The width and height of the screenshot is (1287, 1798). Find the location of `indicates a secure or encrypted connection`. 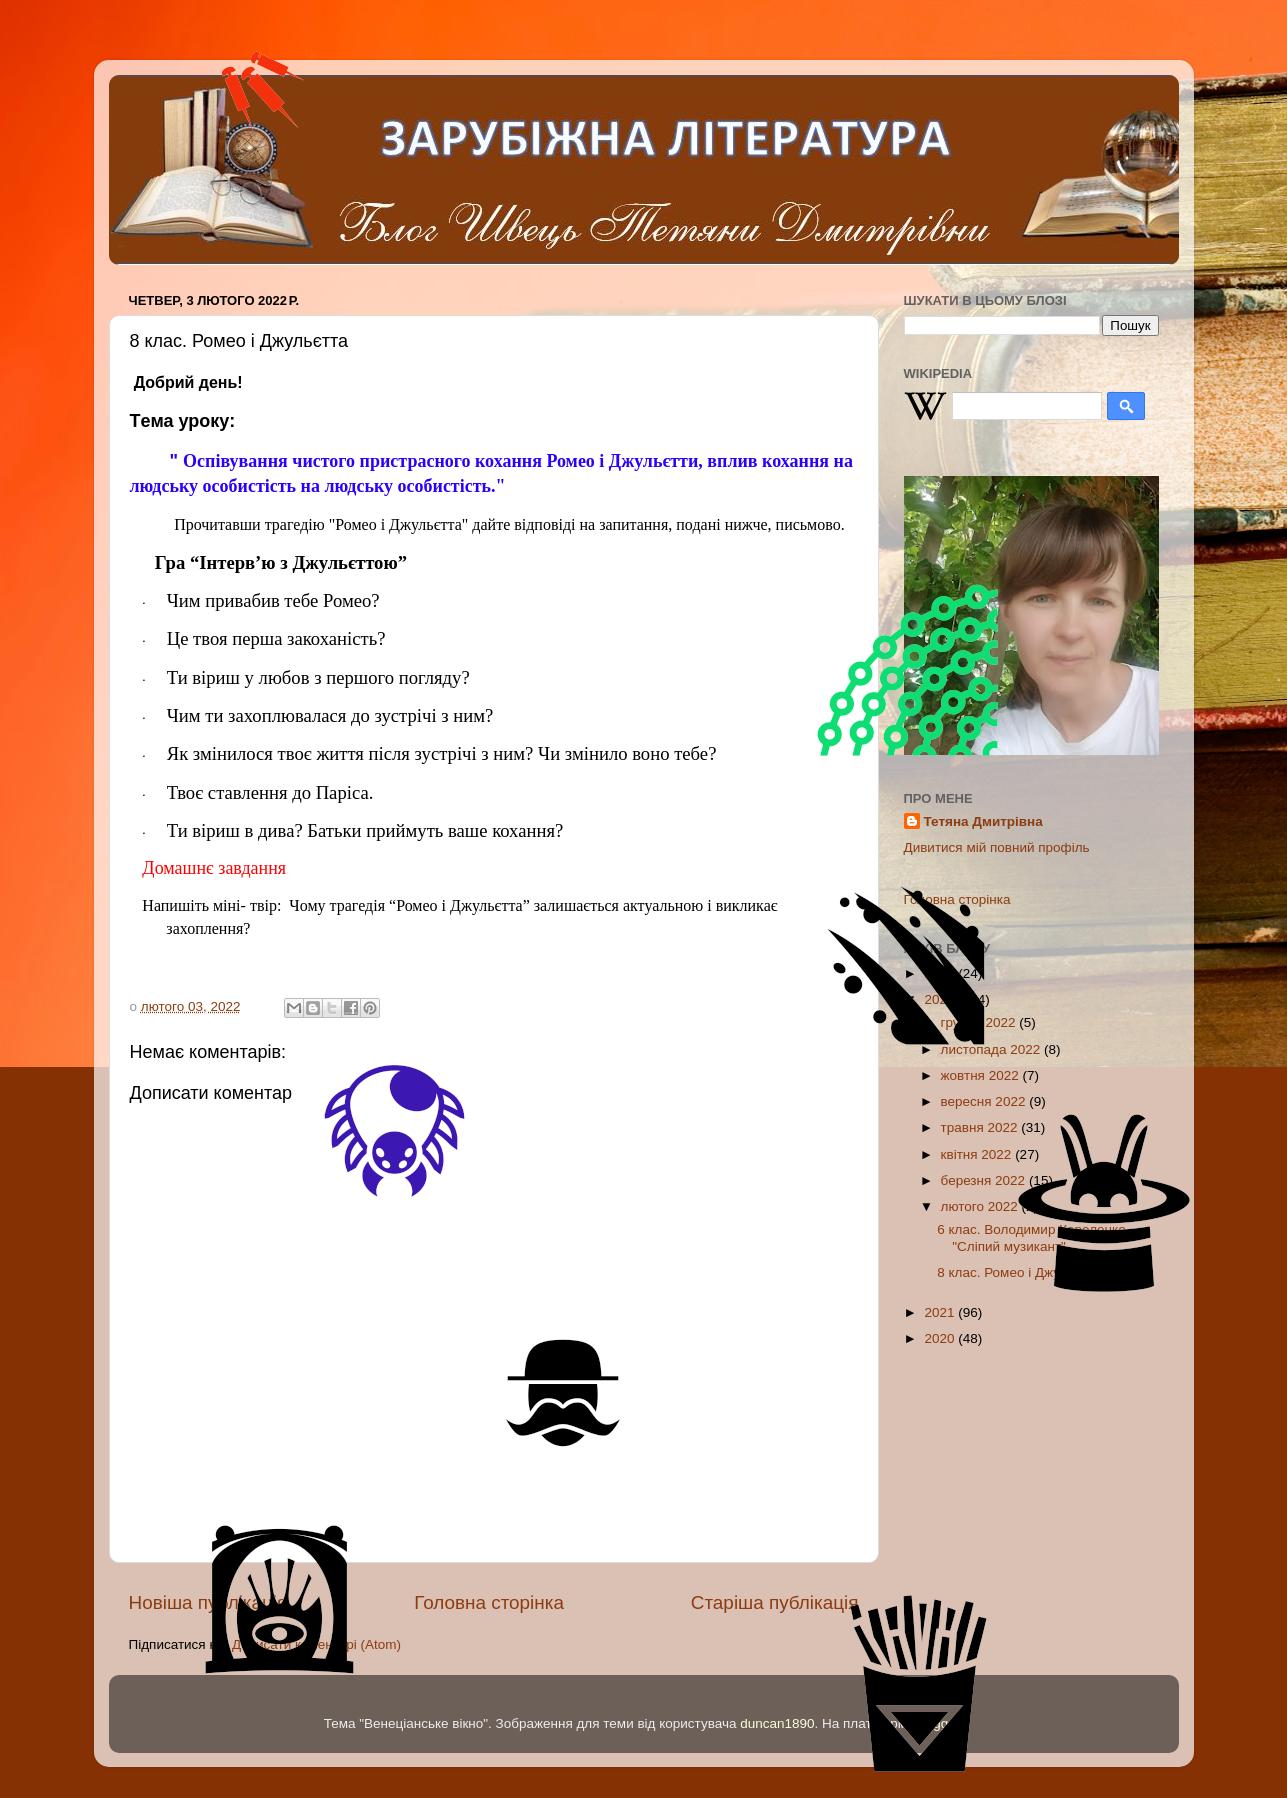

indicates a secure or encrypted connection is located at coordinates (907, 666).